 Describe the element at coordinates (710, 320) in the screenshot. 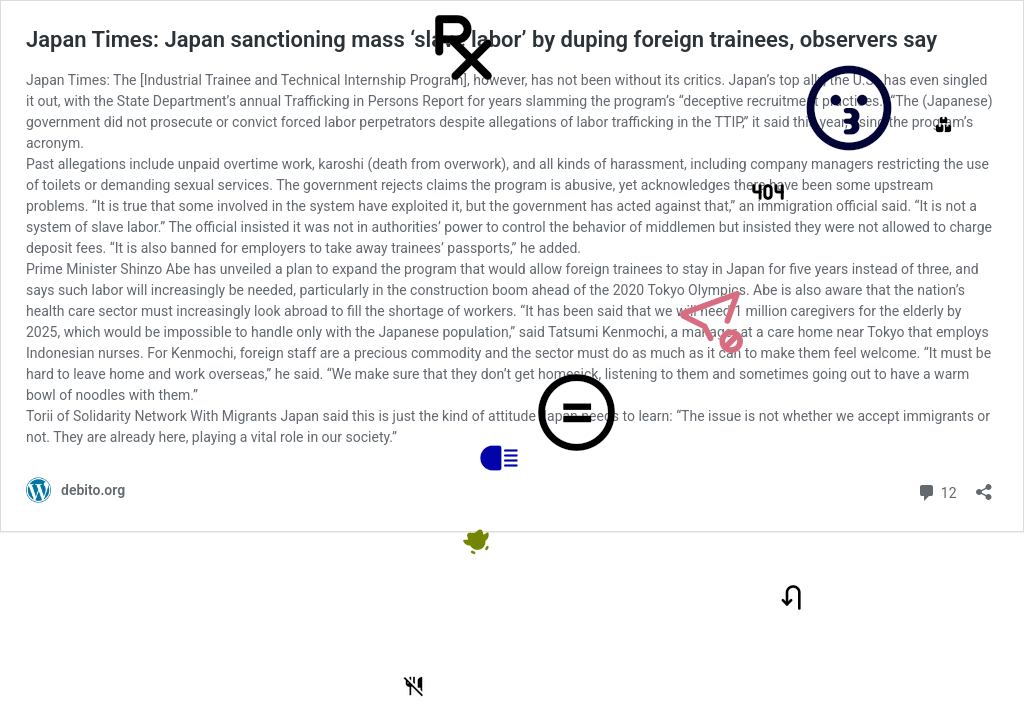

I see `disable location sharing` at that location.